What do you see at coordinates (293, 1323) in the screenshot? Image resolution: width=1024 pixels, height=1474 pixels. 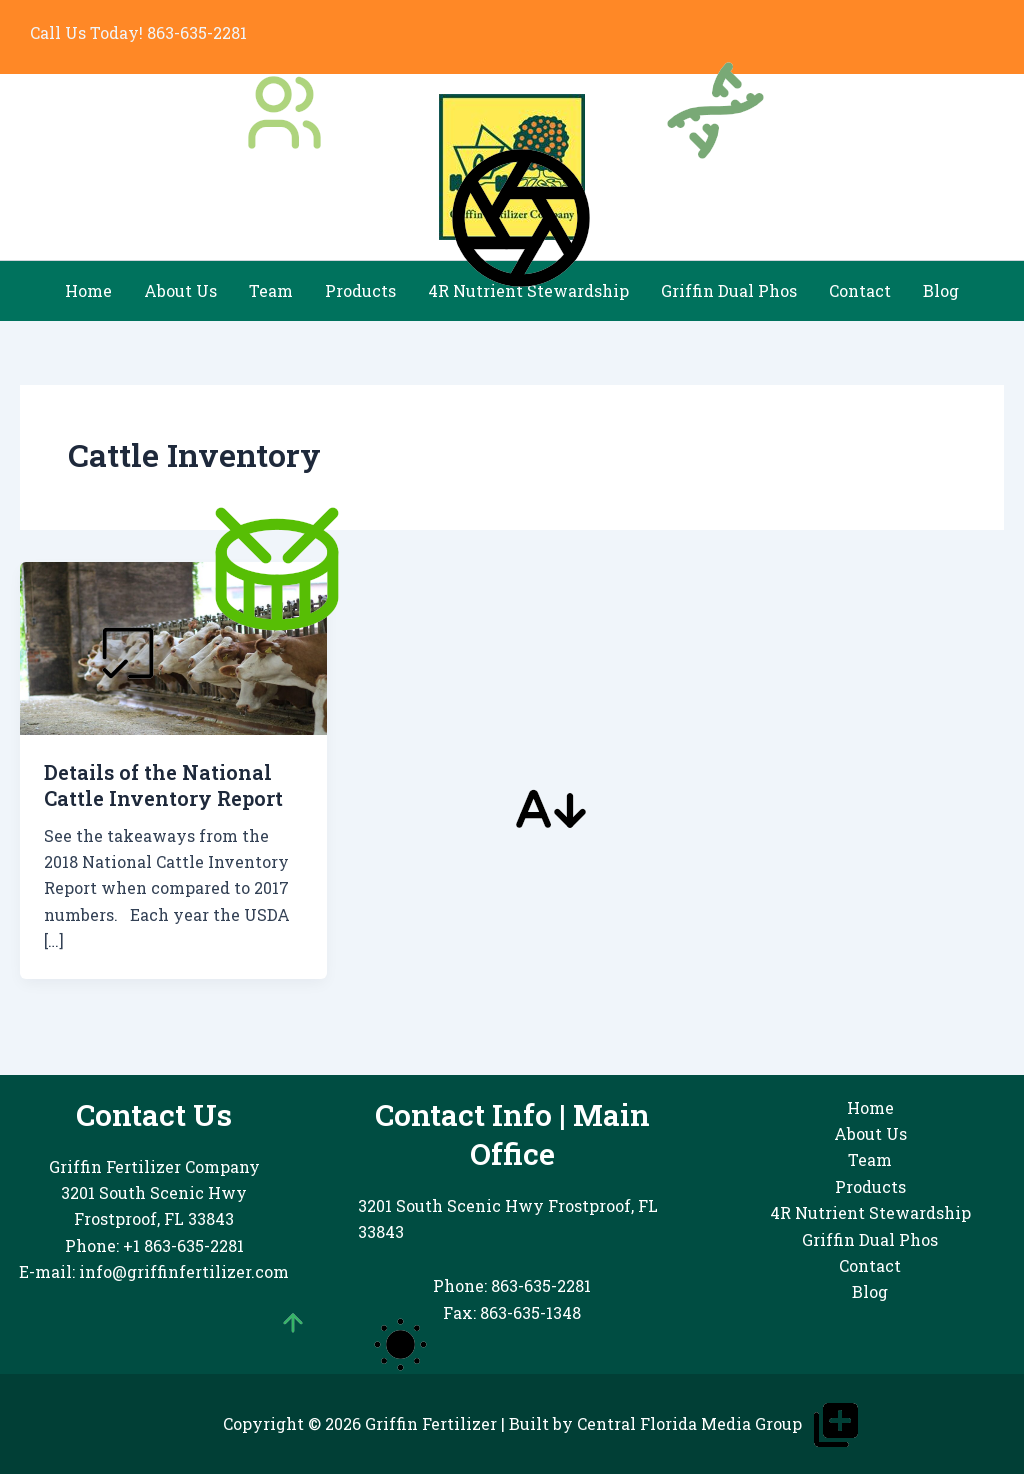 I see `scroll to top of page` at bounding box center [293, 1323].